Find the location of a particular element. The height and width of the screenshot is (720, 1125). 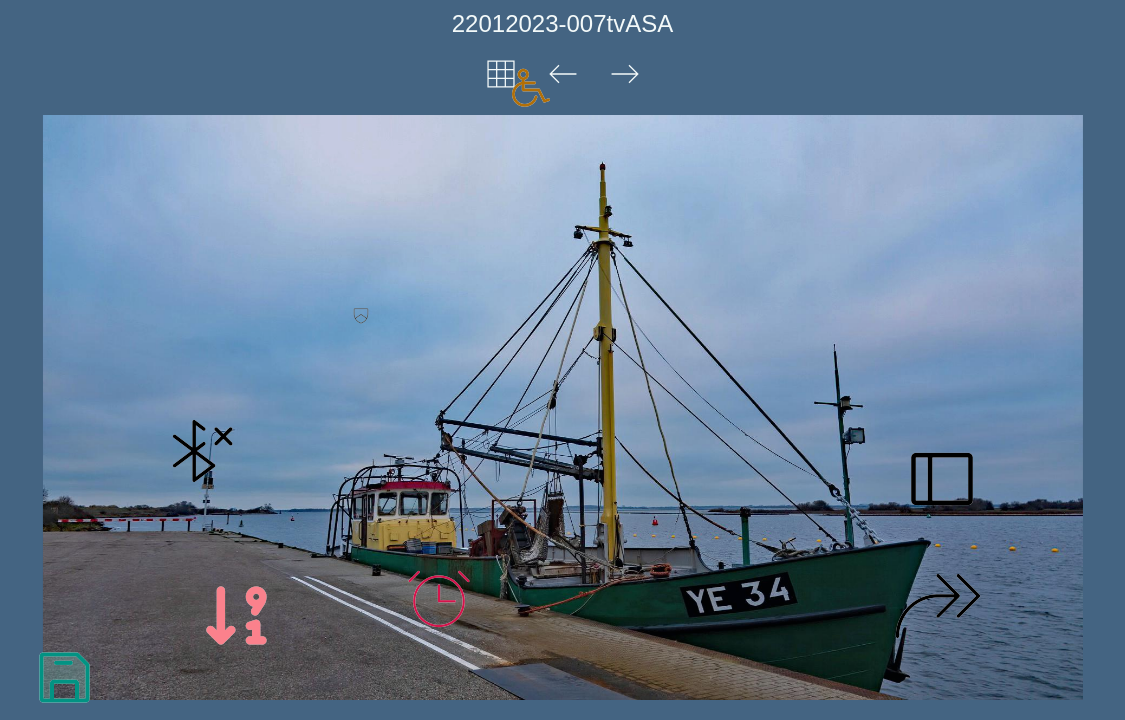

save current file or document is located at coordinates (64, 677).